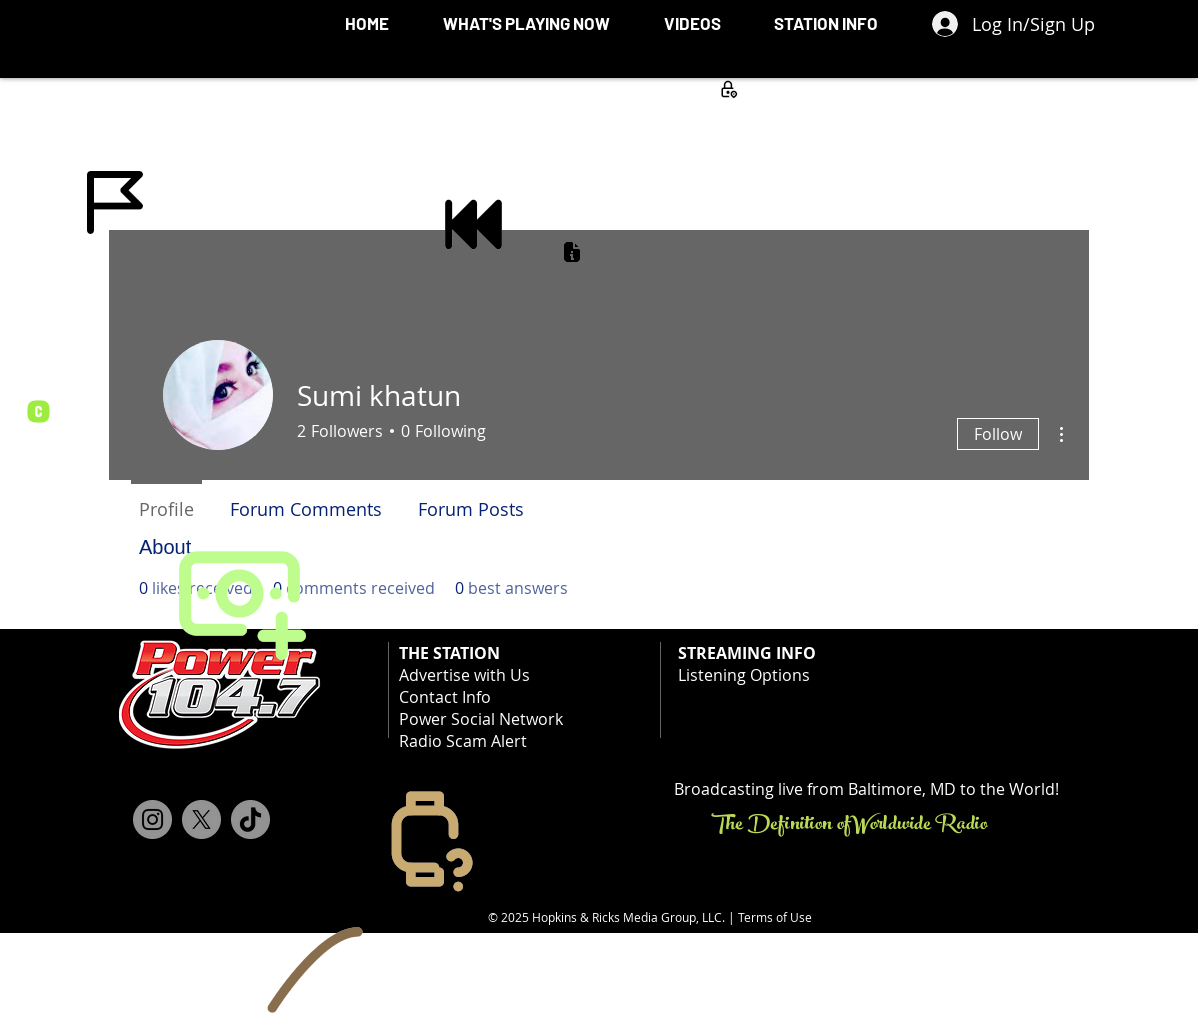 The width and height of the screenshot is (1198, 1035). What do you see at coordinates (425, 839) in the screenshot?
I see `smartwatch help or support` at bounding box center [425, 839].